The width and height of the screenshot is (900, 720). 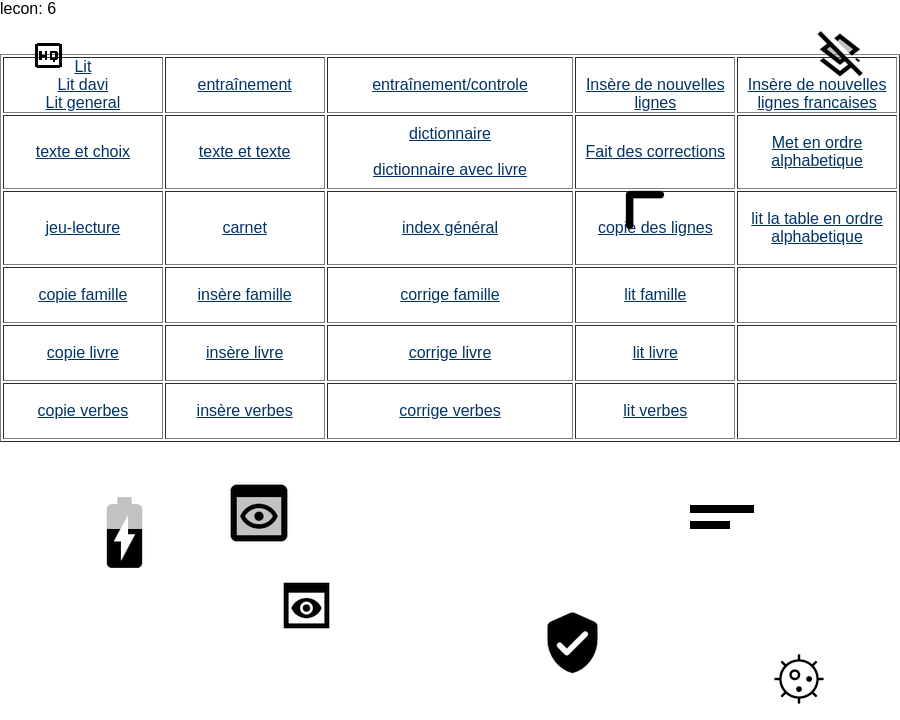 I want to click on indicates virus or malware detected, so click(x=799, y=679).